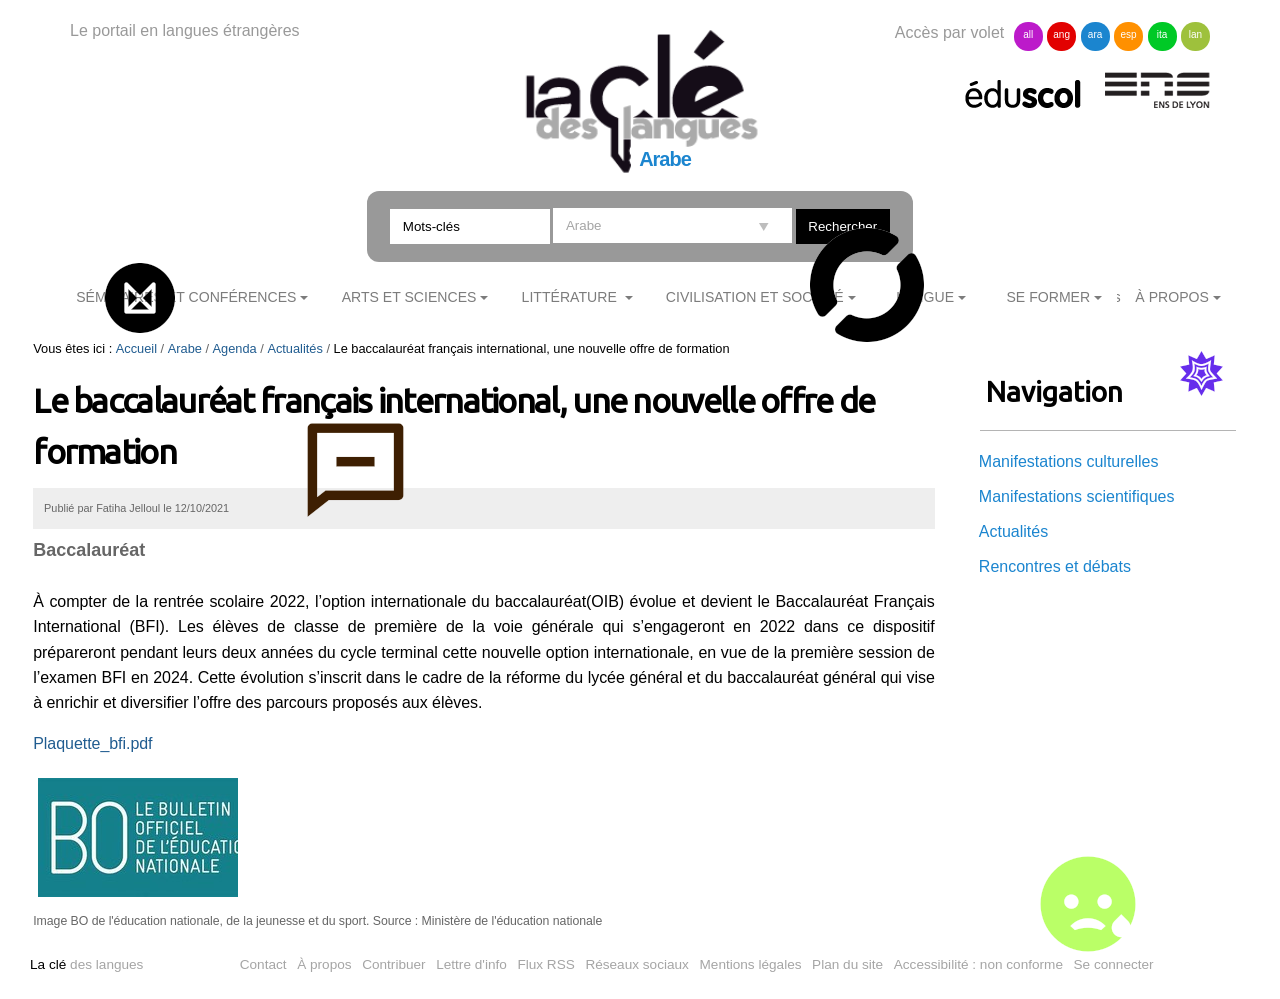 This screenshot has width=1280, height=999. Describe the element at coordinates (355, 466) in the screenshot. I see `open messaging or chat` at that location.